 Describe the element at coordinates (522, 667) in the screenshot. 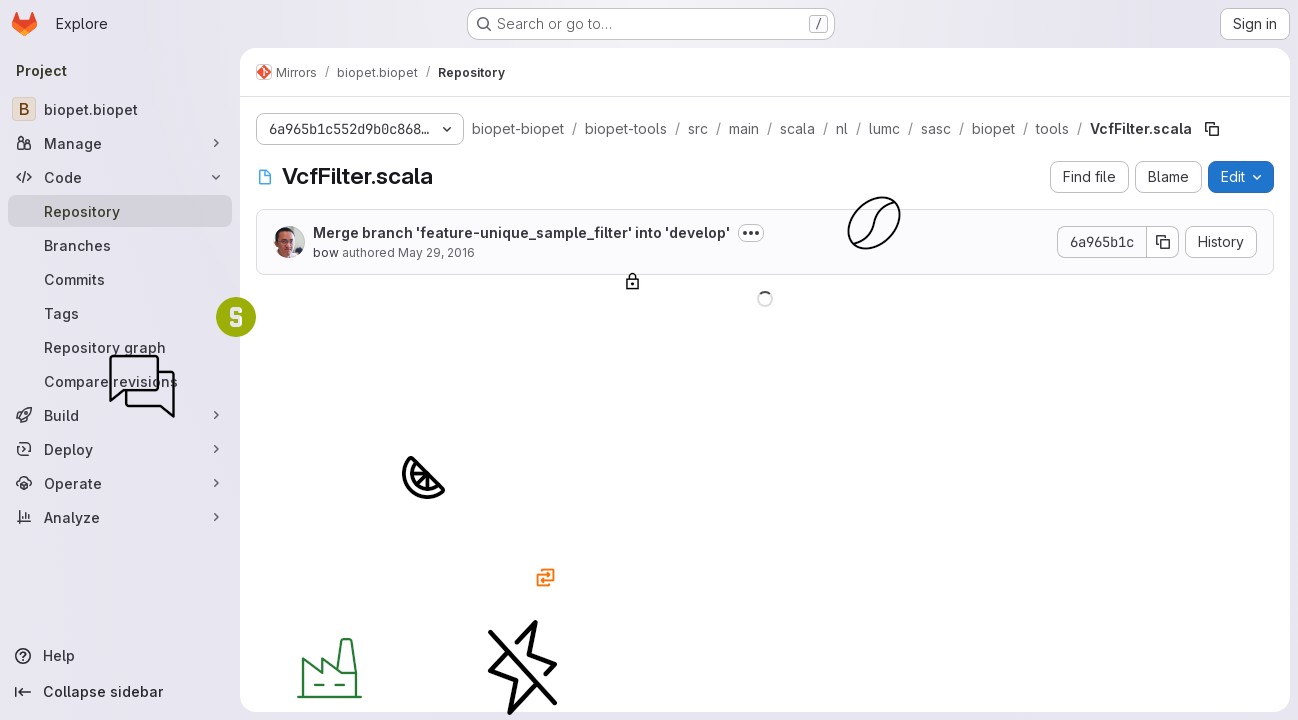

I see `disable flash or lightning mode` at that location.